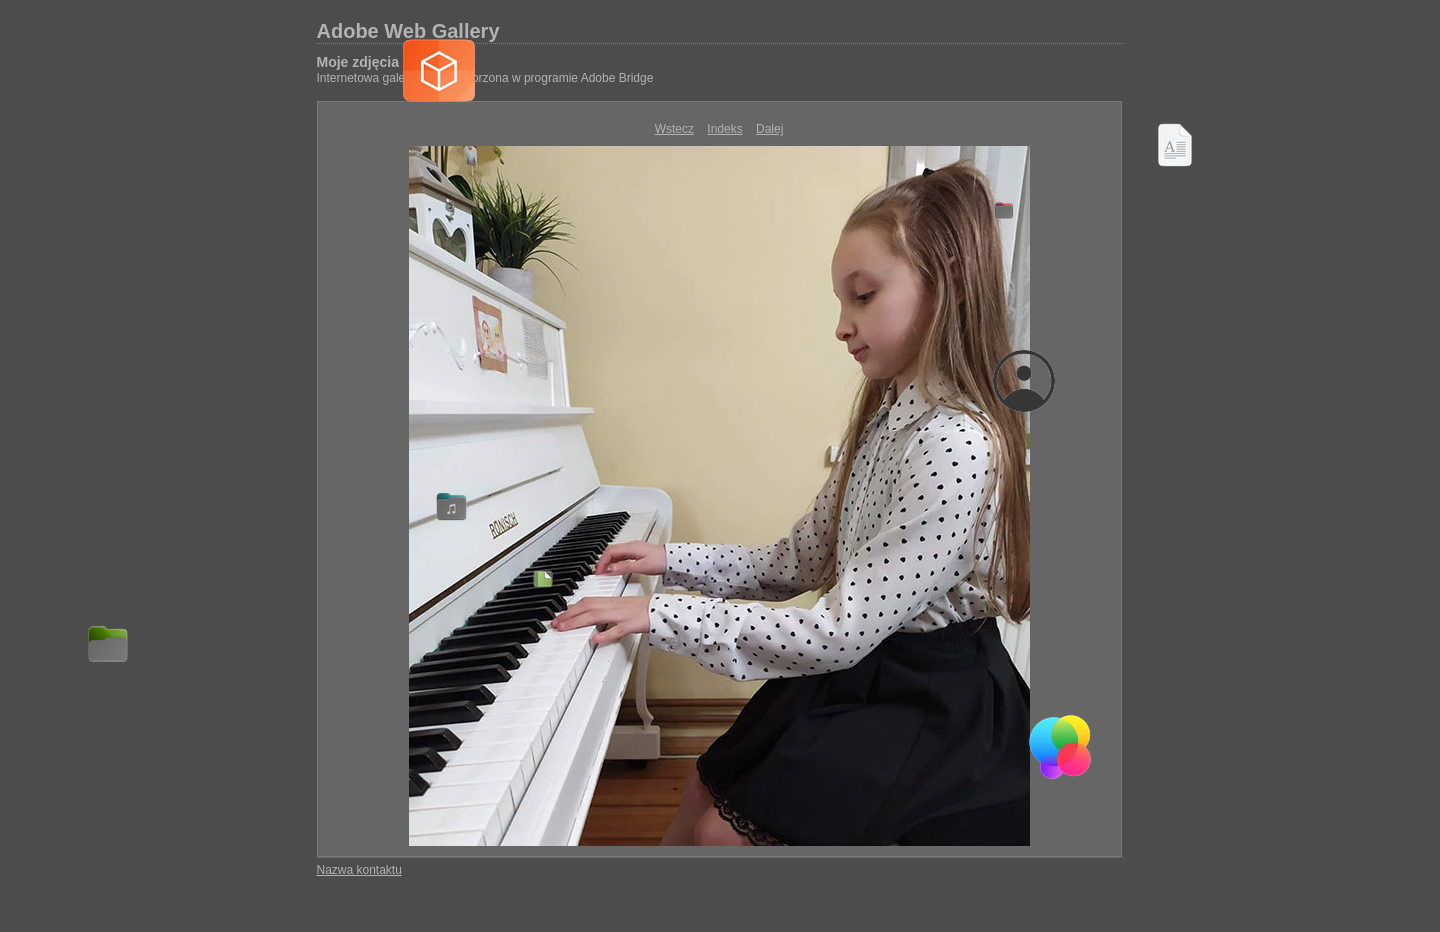  I want to click on open a rich text format document, so click(1175, 145).